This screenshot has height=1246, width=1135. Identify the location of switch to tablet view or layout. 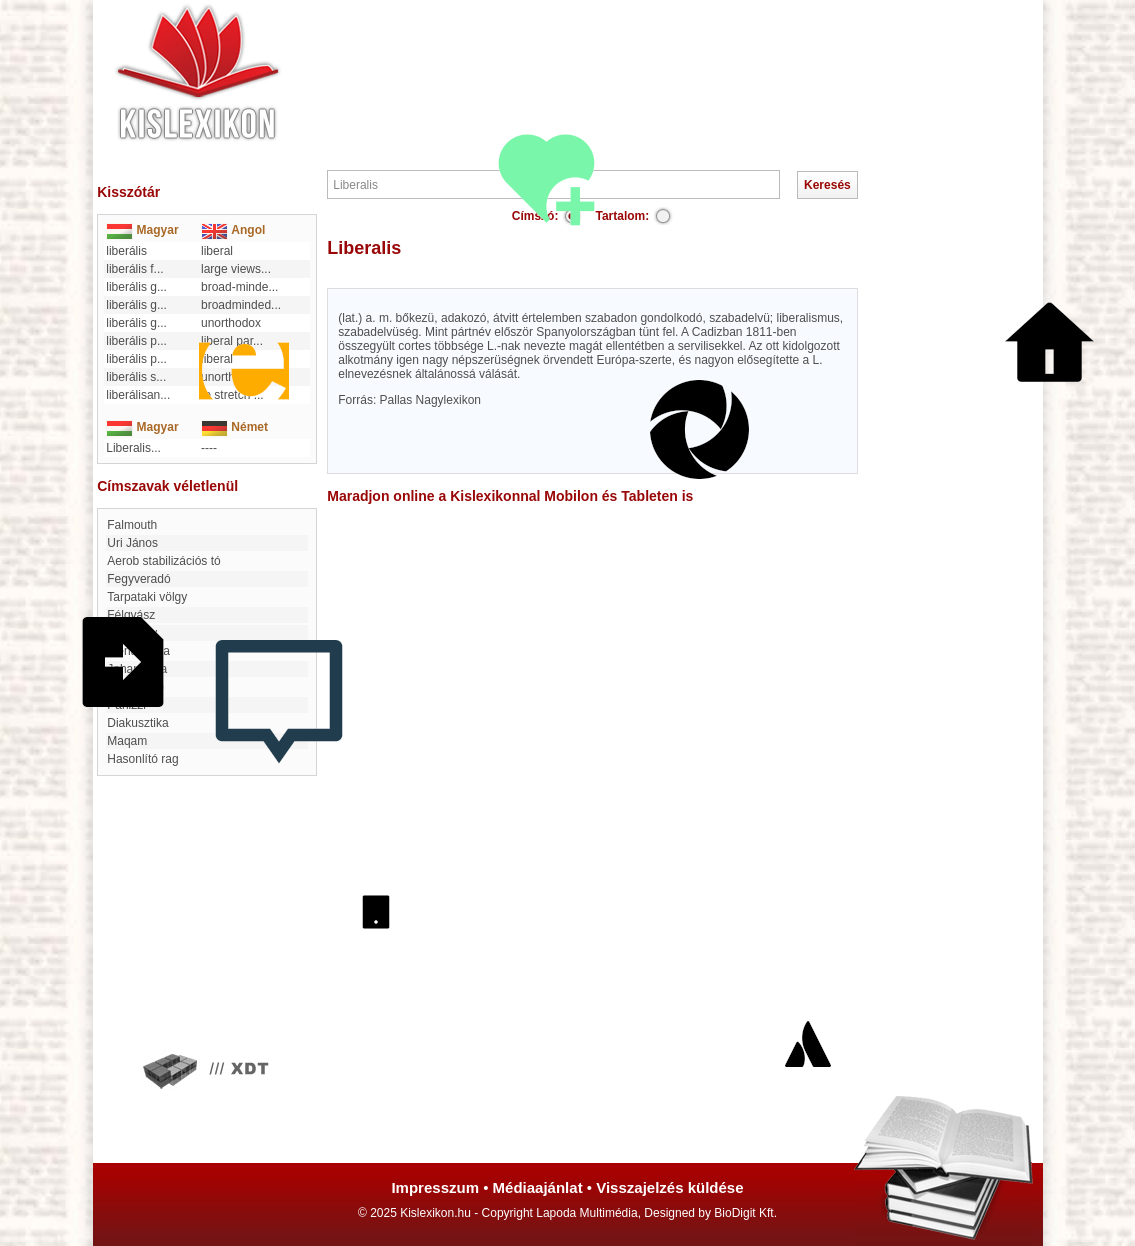
(376, 912).